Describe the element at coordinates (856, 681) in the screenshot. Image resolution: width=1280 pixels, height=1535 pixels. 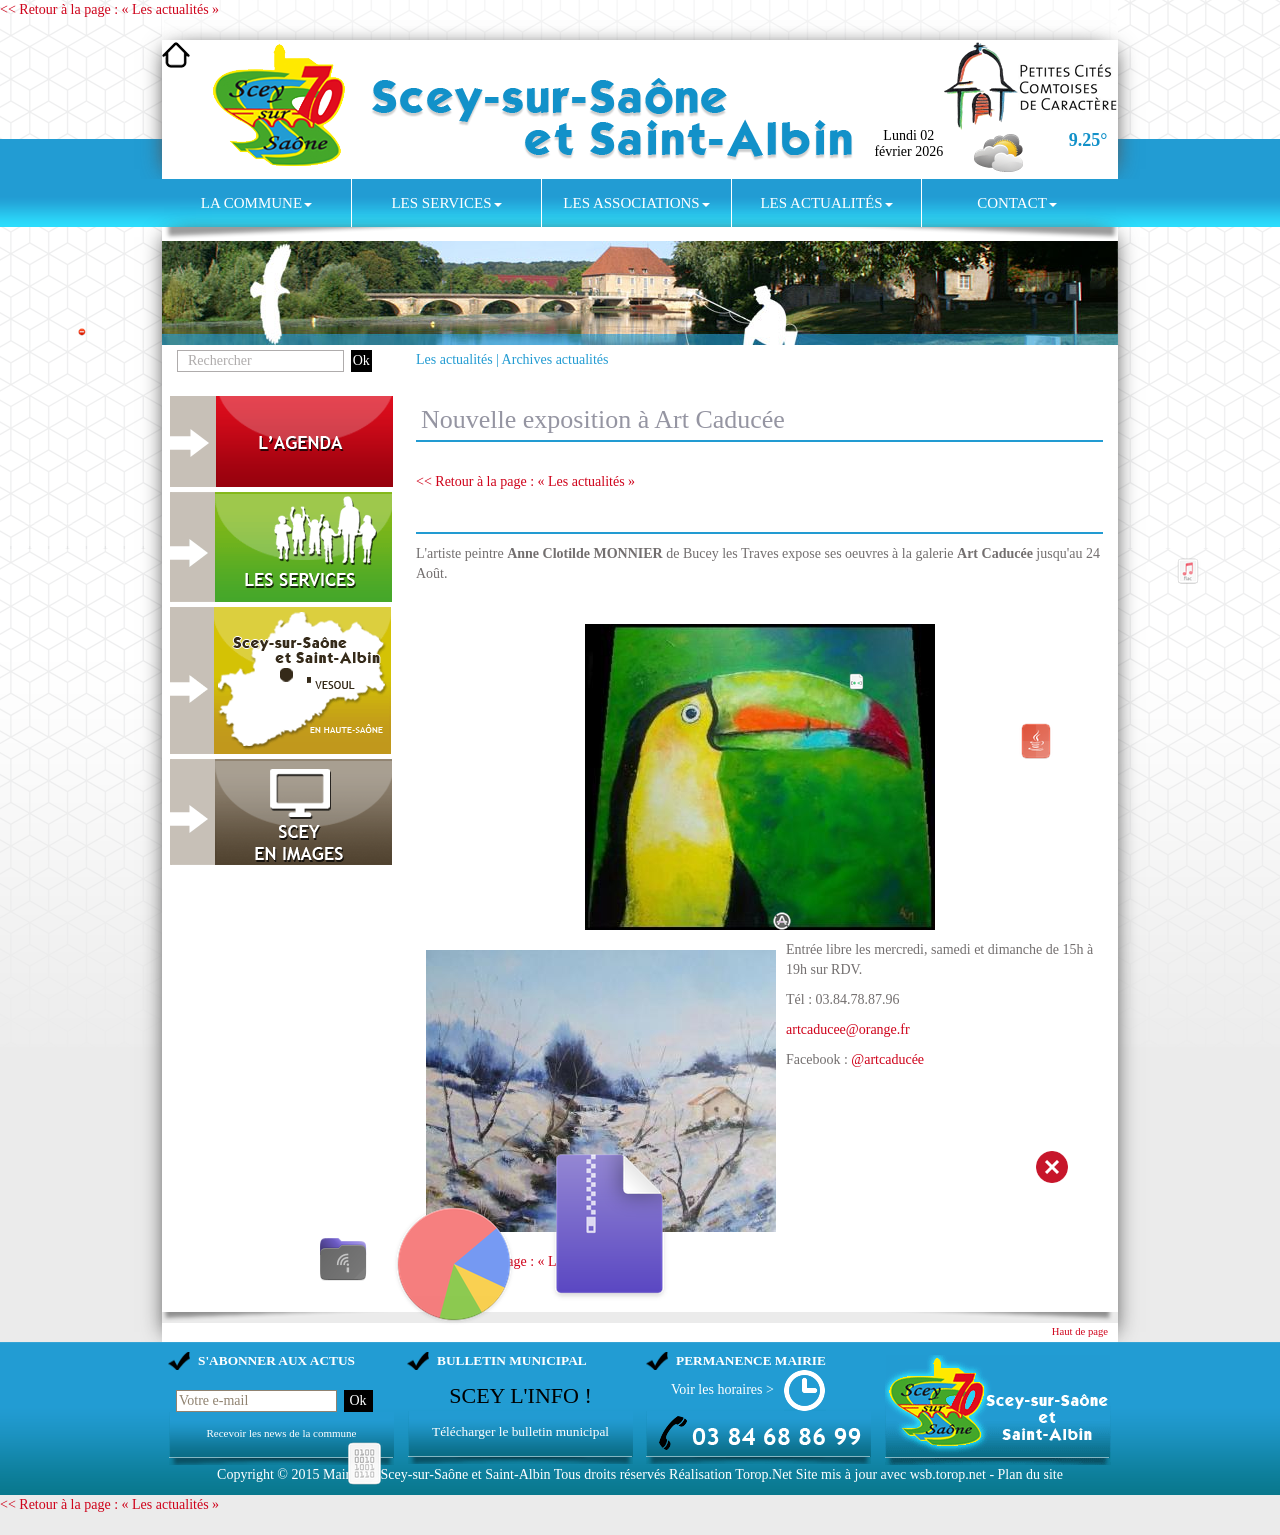
I see `a systemd unit configuration file` at that location.